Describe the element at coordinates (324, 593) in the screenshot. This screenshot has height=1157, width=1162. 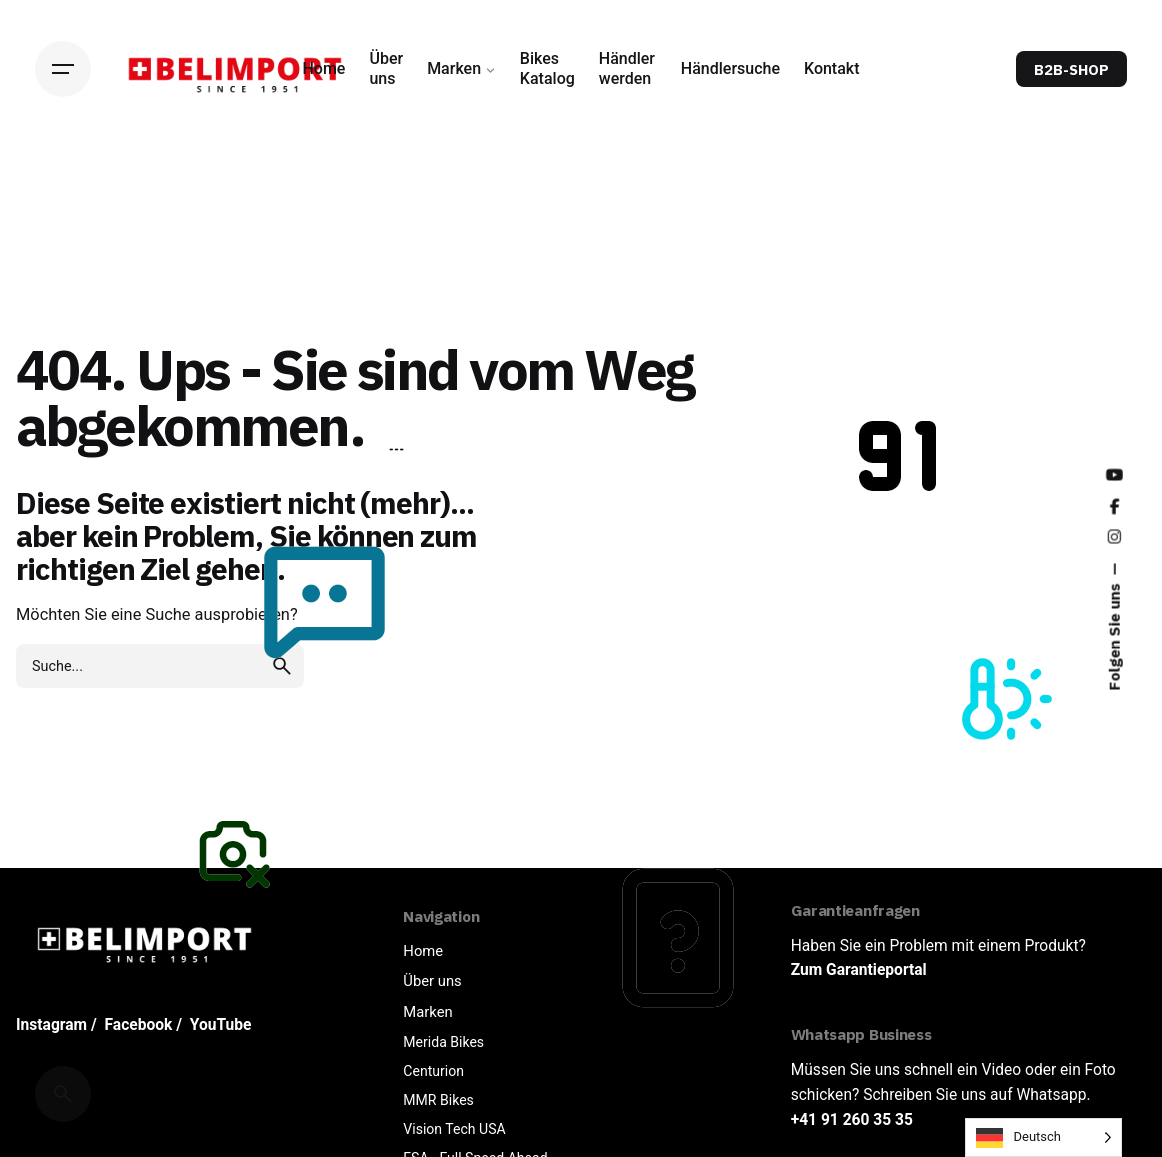
I see `open chat or messaging` at that location.